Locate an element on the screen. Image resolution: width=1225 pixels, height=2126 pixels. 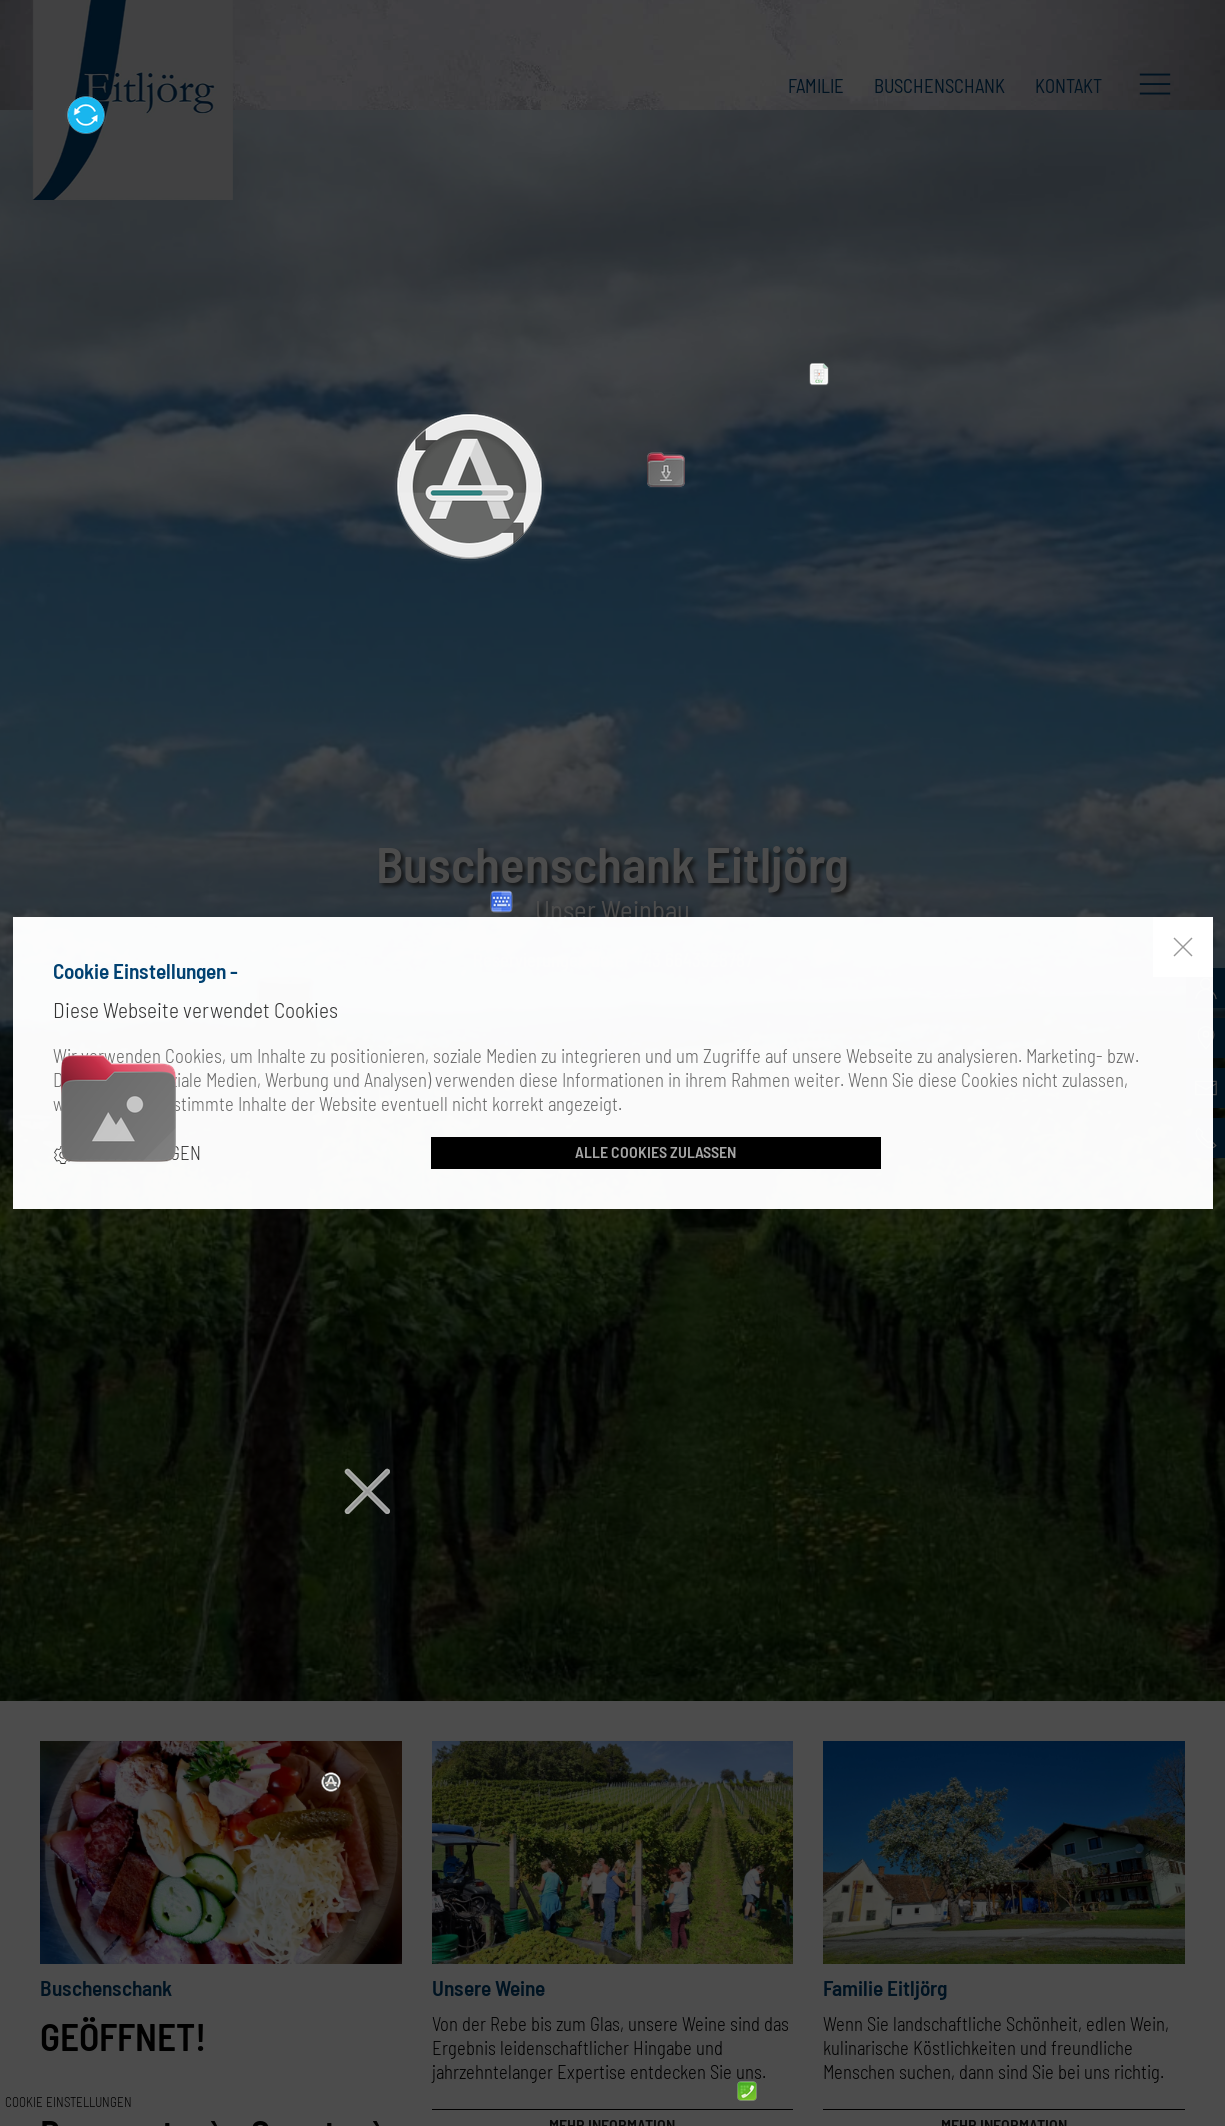
access keyboard and input device settings is located at coordinates (501, 901).